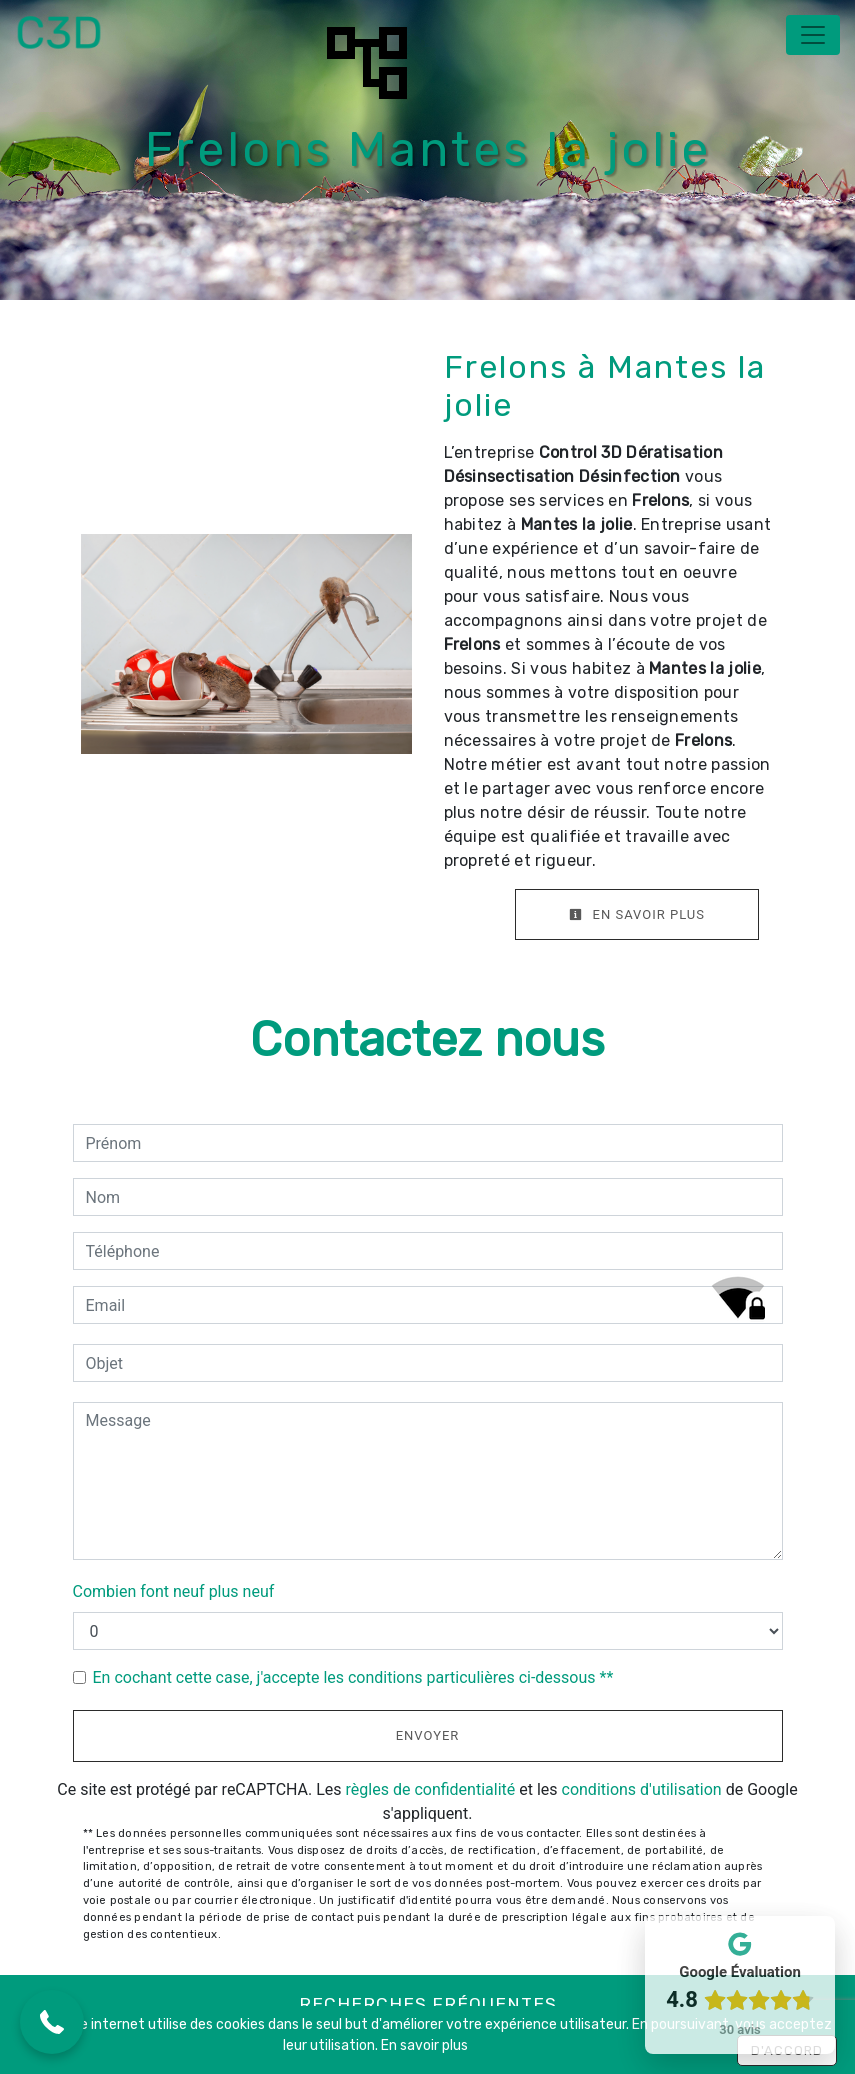 This screenshot has width=855, height=2074. I want to click on connected to a secure wifi network with good signal strength, so click(738, 1297).